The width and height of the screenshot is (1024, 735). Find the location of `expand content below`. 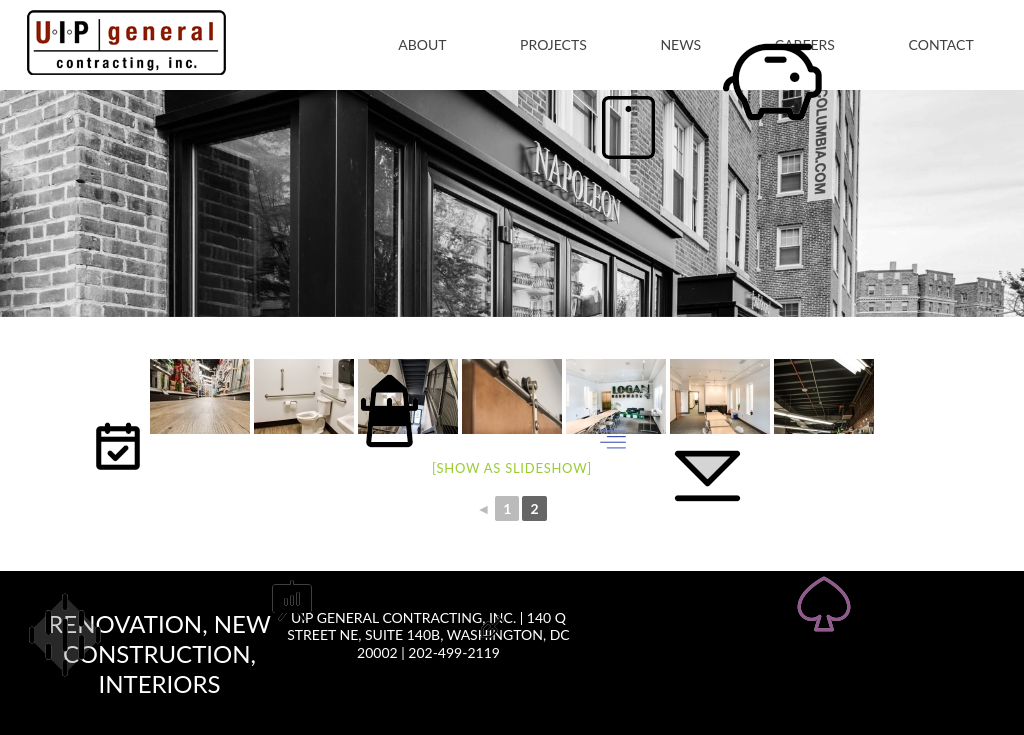

expand content below is located at coordinates (707, 474).